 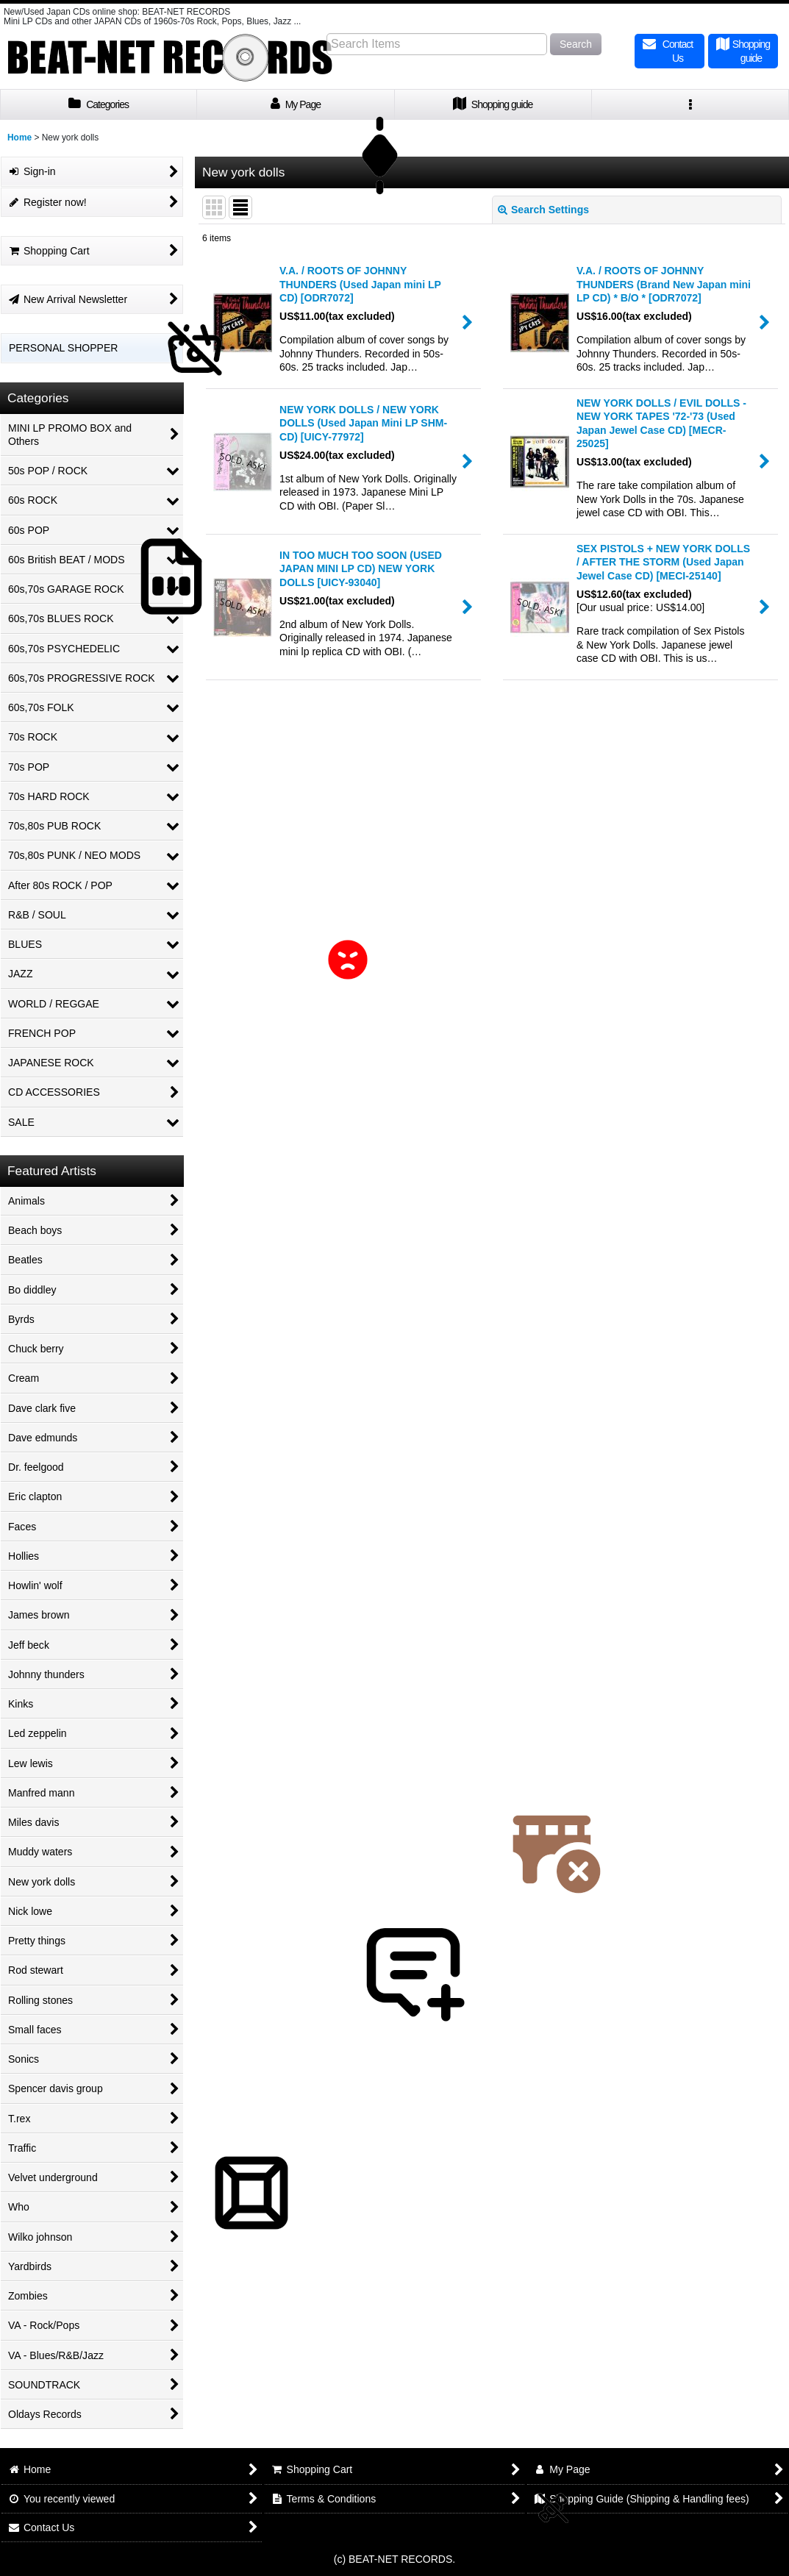 What do you see at coordinates (413, 1970) in the screenshot?
I see `compose a new message` at bounding box center [413, 1970].